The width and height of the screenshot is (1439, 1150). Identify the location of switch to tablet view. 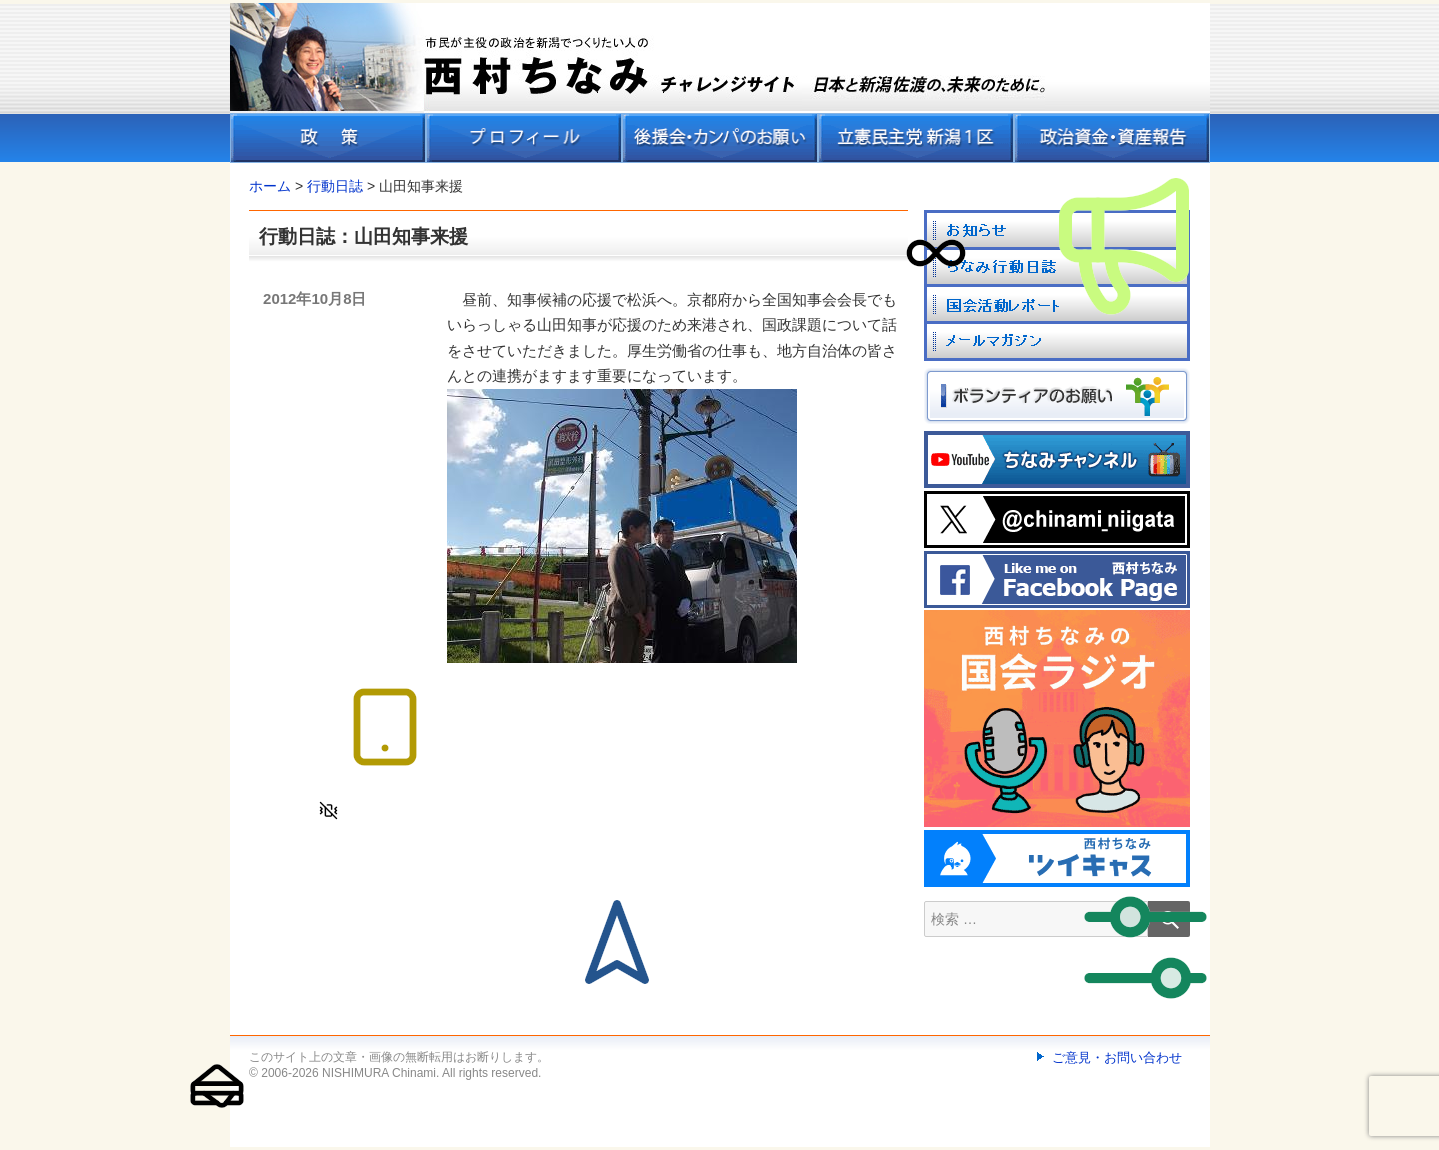
(385, 727).